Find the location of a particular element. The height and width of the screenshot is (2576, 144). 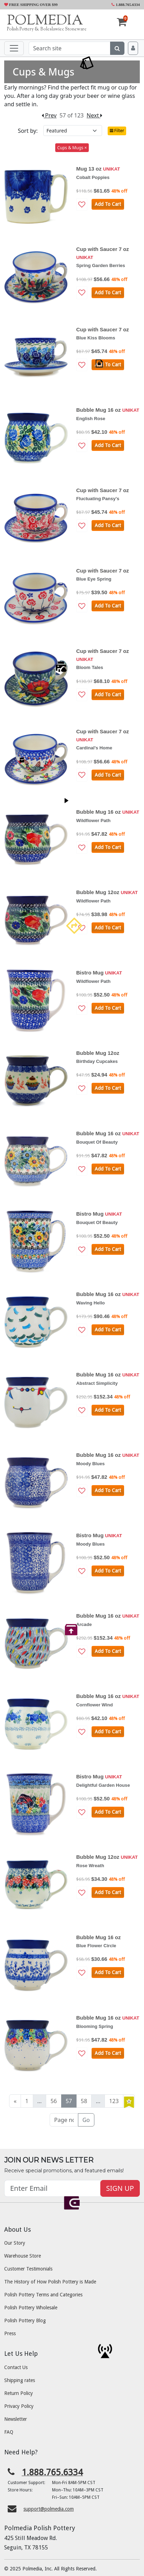

unarchive a message or item is located at coordinates (71, 1629).